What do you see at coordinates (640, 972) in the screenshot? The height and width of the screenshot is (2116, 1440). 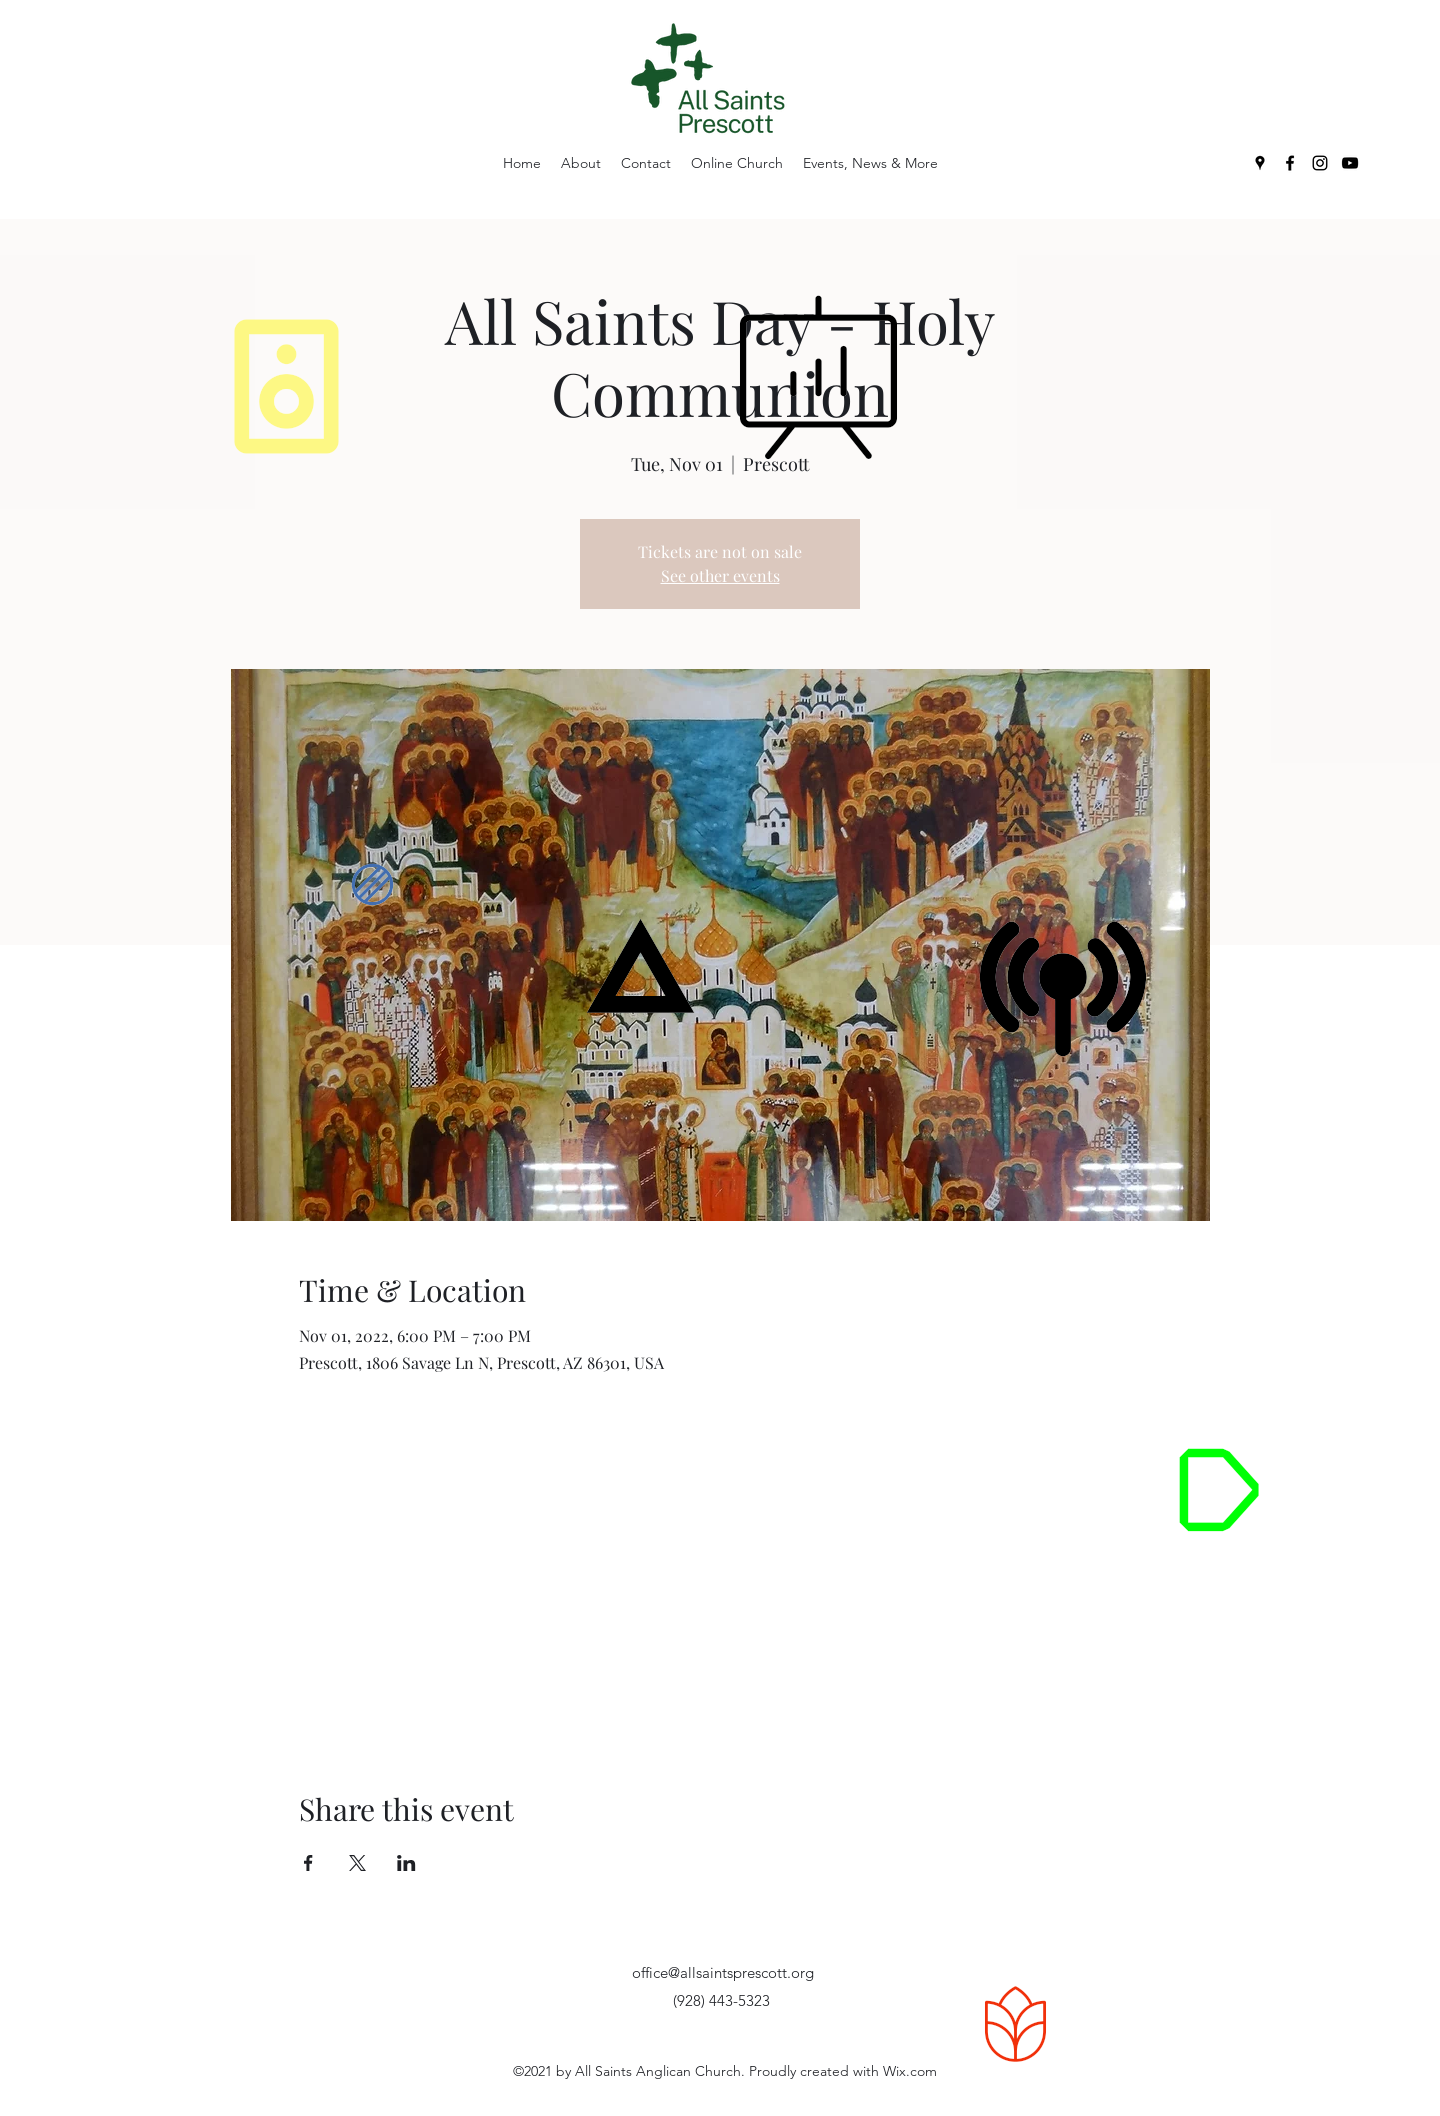 I see `unverified function breakpoint in debug mode` at bounding box center [640, 972].